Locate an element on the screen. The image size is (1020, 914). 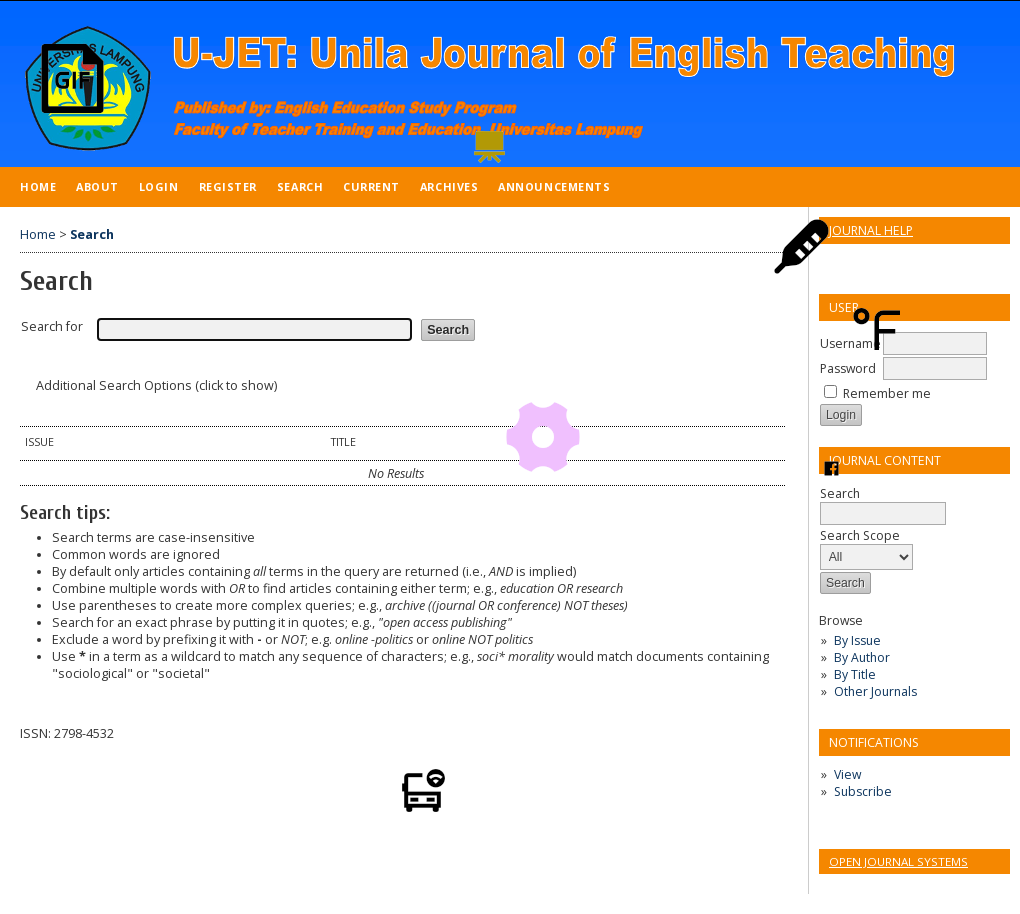
indicates temperature displayed in fahrenheit is located at coordinates (879, 329).